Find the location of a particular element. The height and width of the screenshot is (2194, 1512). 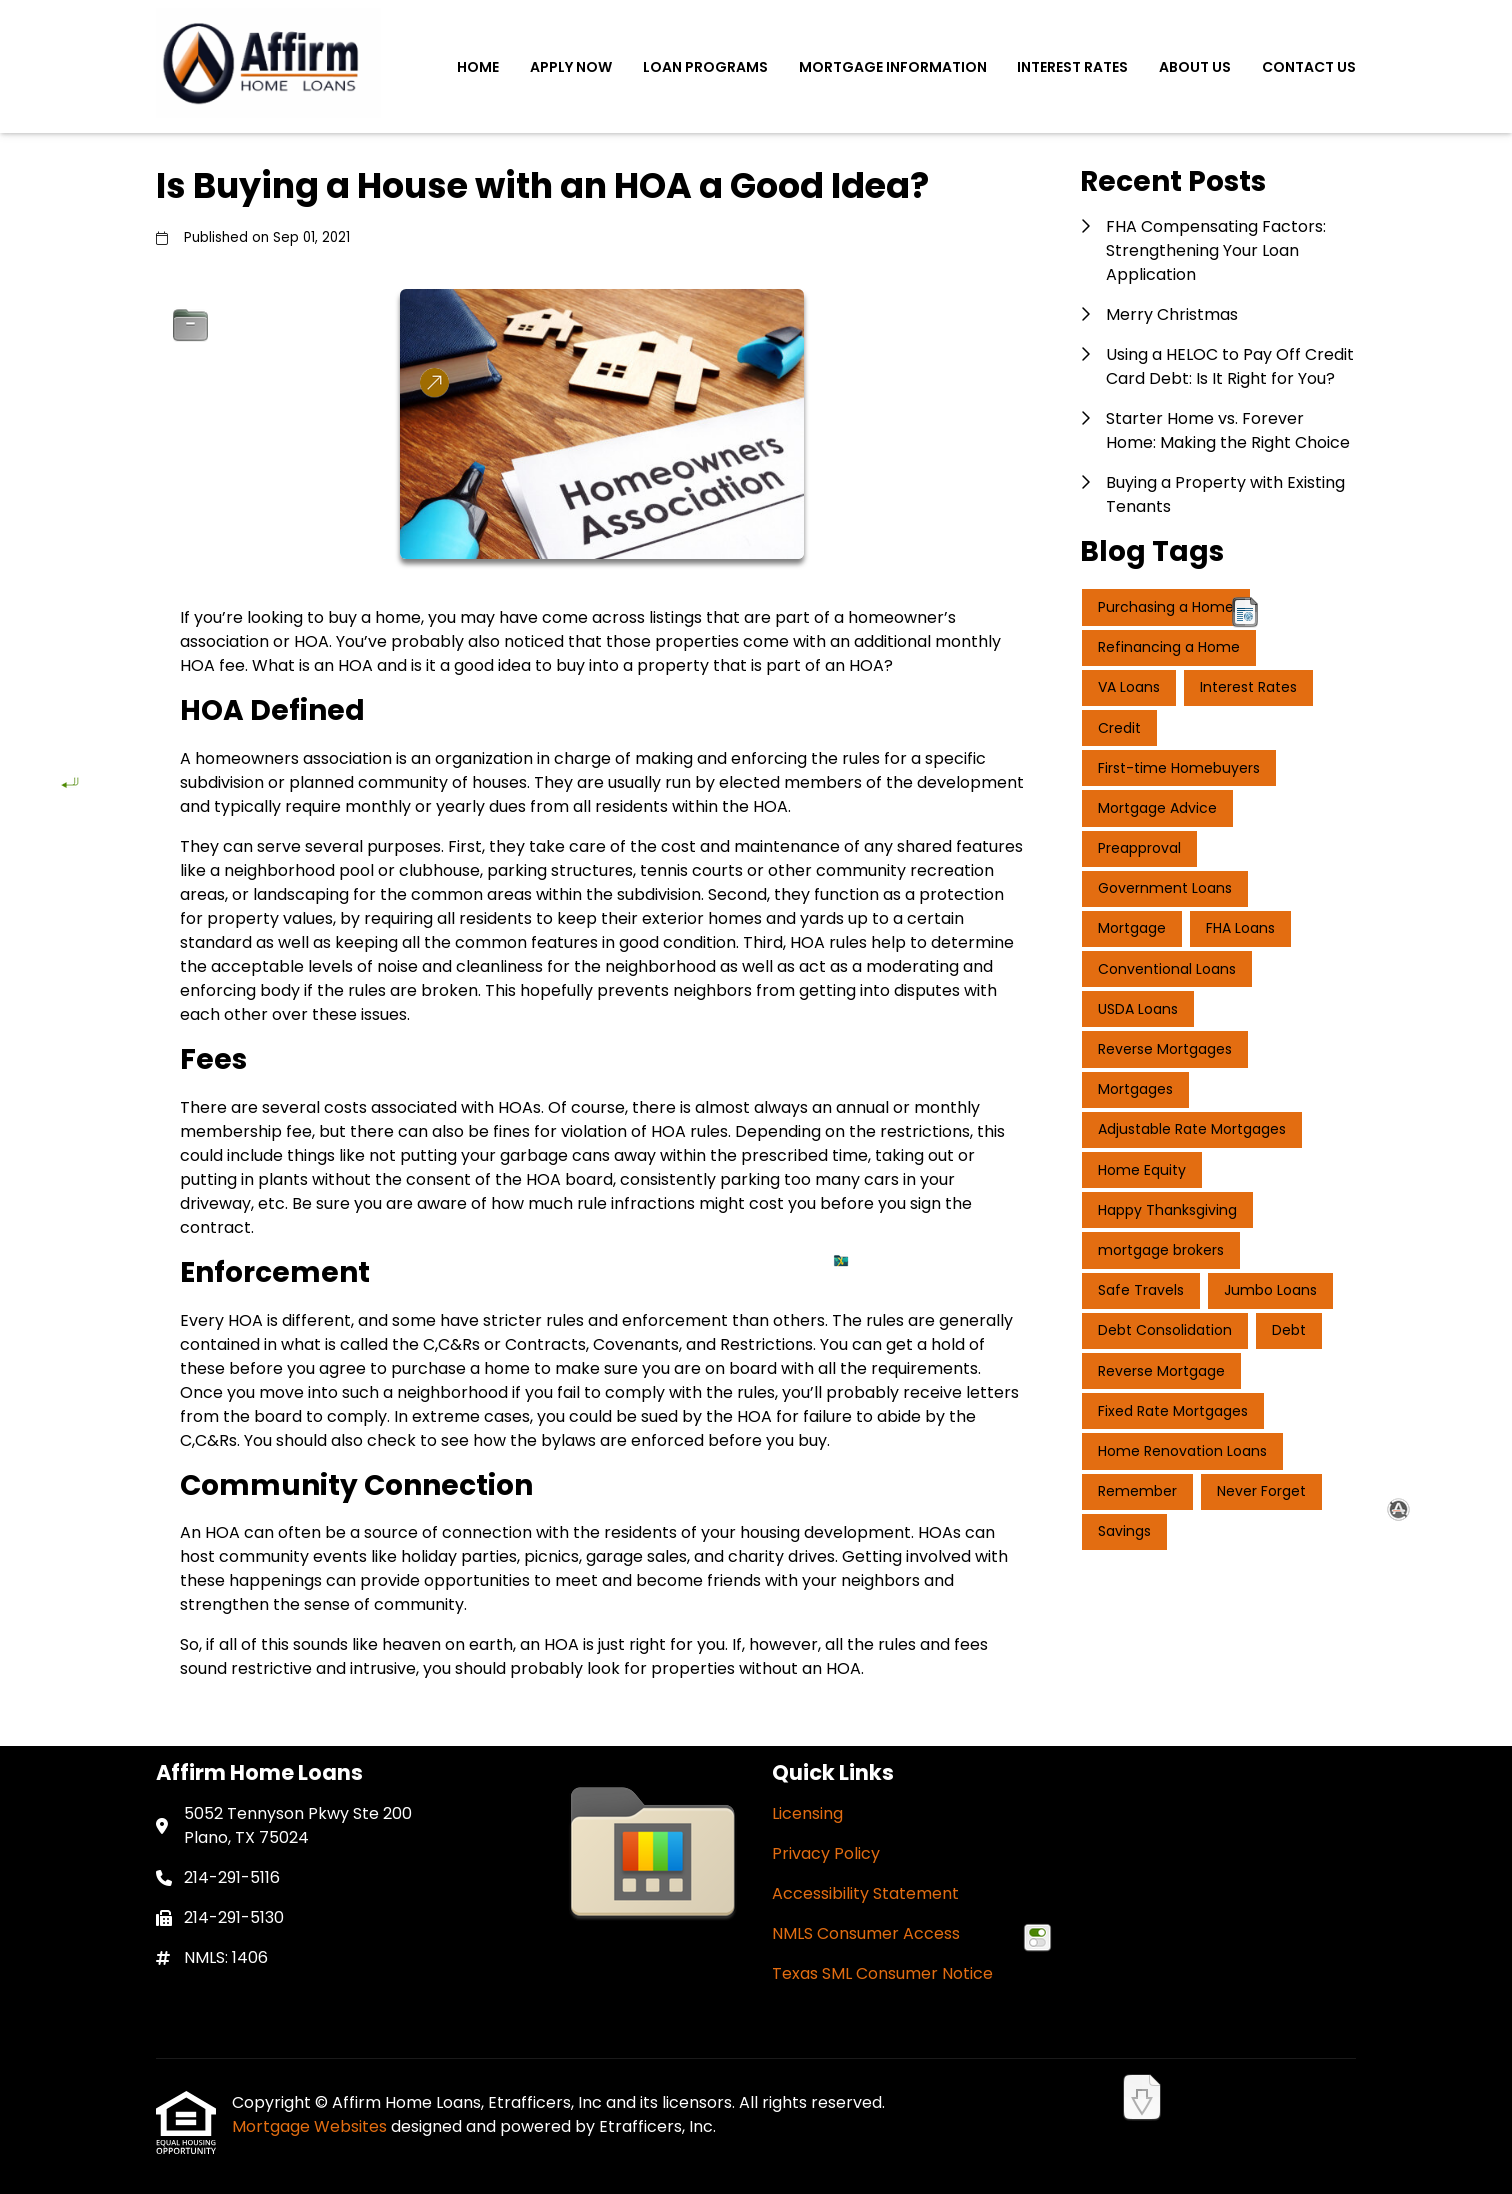

indicates a symbolic link or shortcut to another file is located at coordinates (434, 382).